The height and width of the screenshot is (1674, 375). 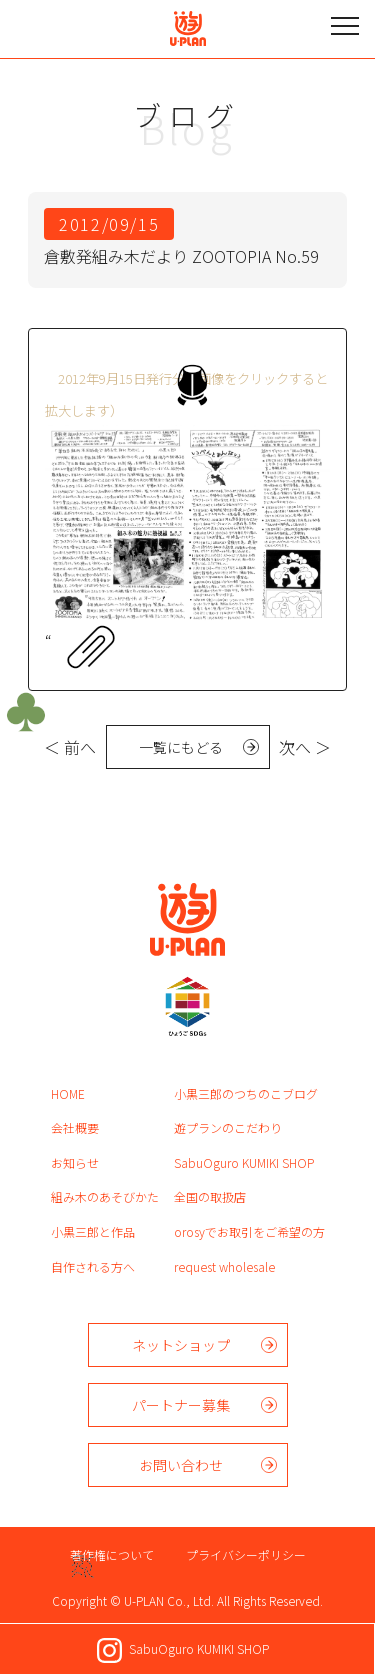 I want to click on equip armor or protective gear, so click(x=192, y=385).